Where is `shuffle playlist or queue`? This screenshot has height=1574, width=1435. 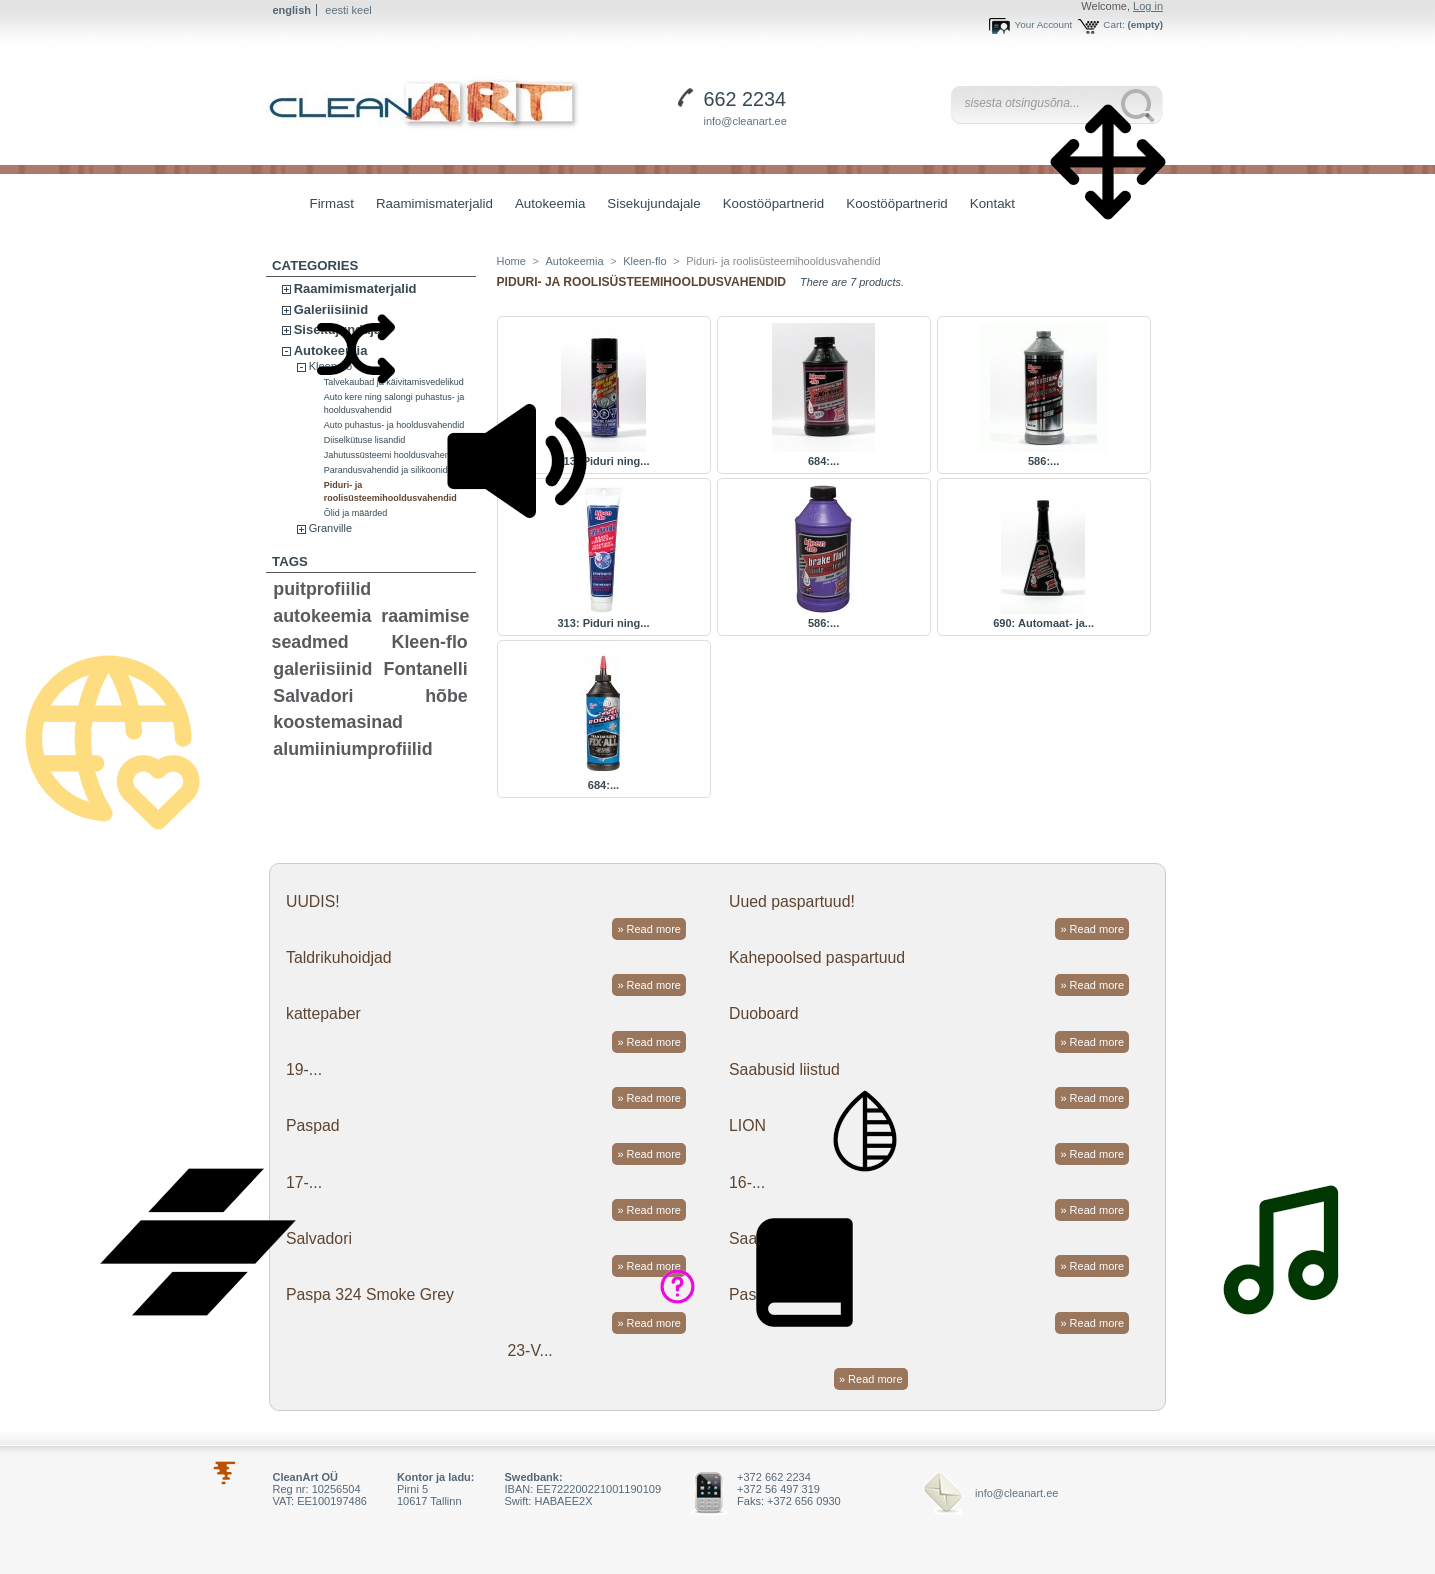 shuffle playlist or queue is located at coordinates (356, 349).